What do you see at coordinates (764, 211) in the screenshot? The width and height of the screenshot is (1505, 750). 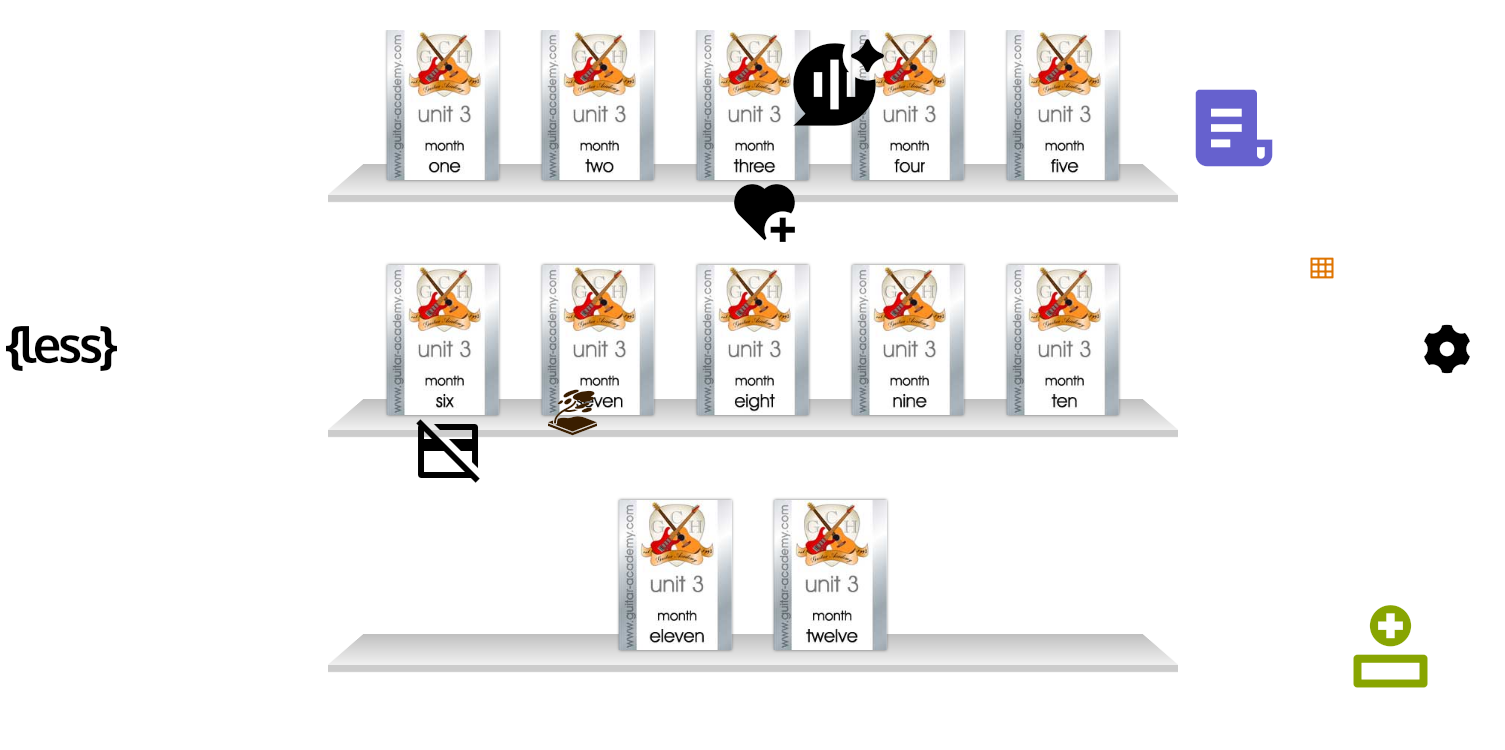 I see `add to favorites` at bounding box center [764, 211].